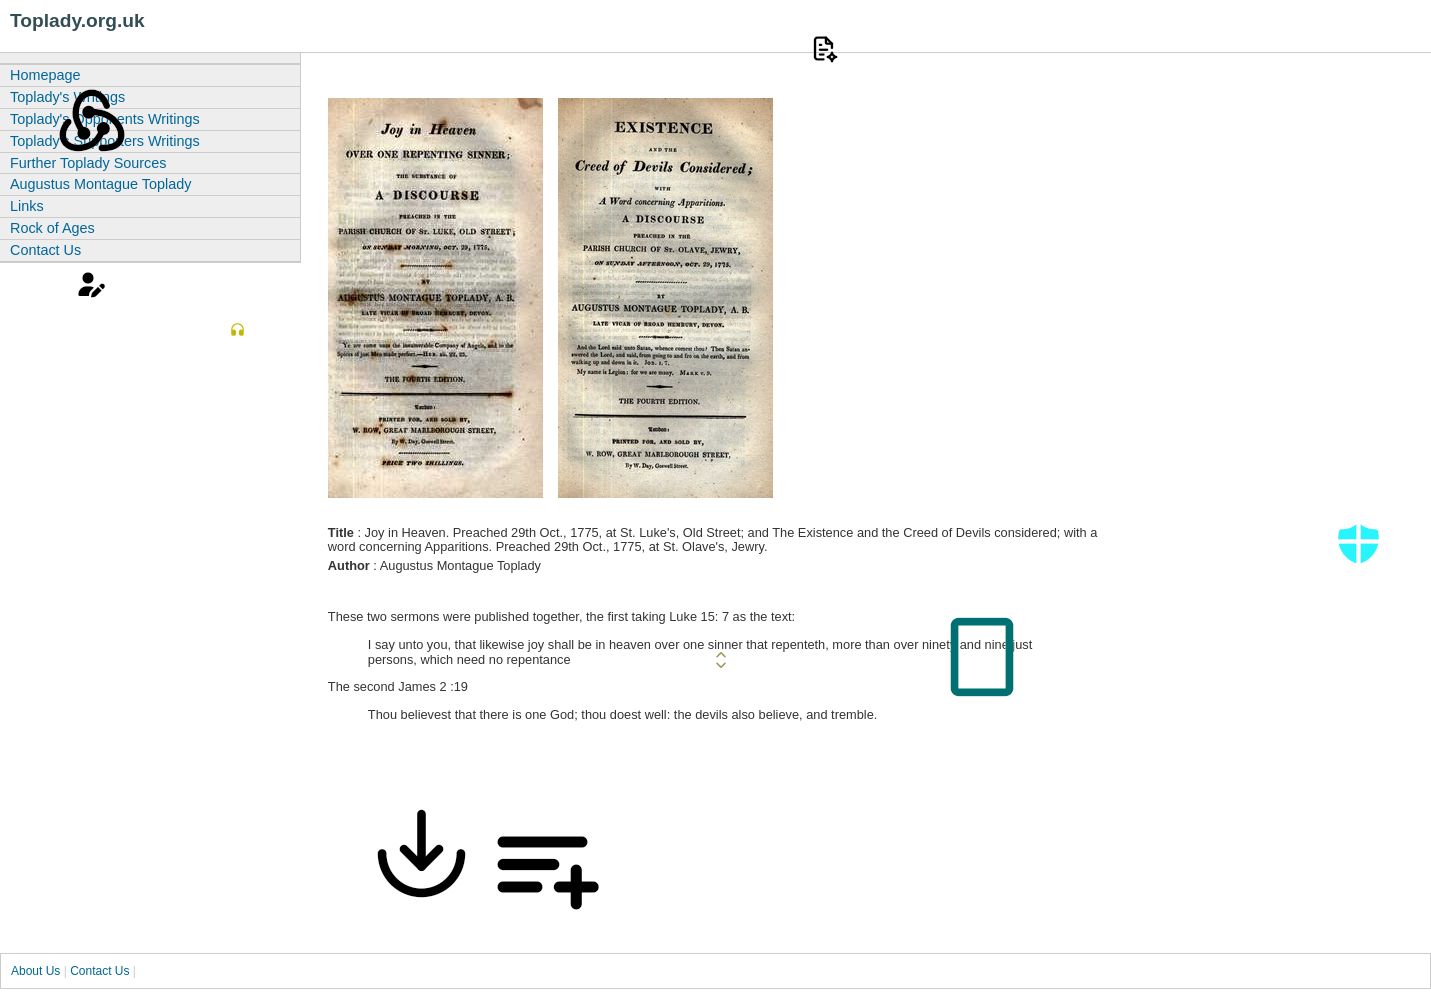 The width and height of the screenshot is (1431, 1007). What do you see at coordinates (237, 329) in the screenshot?
I see `access audio or music playback` at bounding box center [237, 329].